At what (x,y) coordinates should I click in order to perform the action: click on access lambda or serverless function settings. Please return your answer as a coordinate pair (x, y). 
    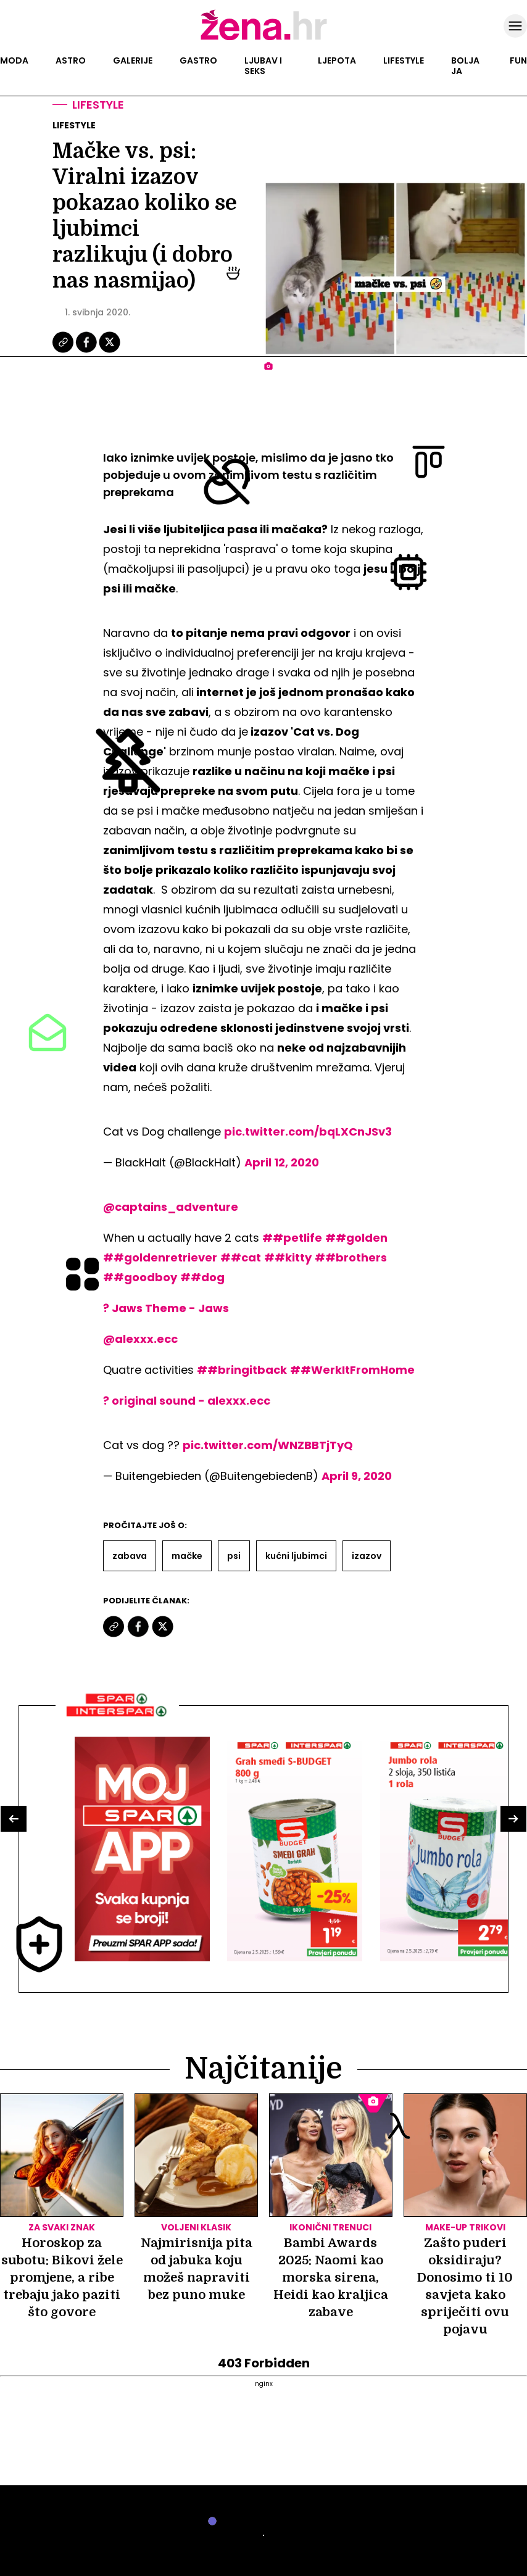
    Looking at the image, I should click on (398, 2125).